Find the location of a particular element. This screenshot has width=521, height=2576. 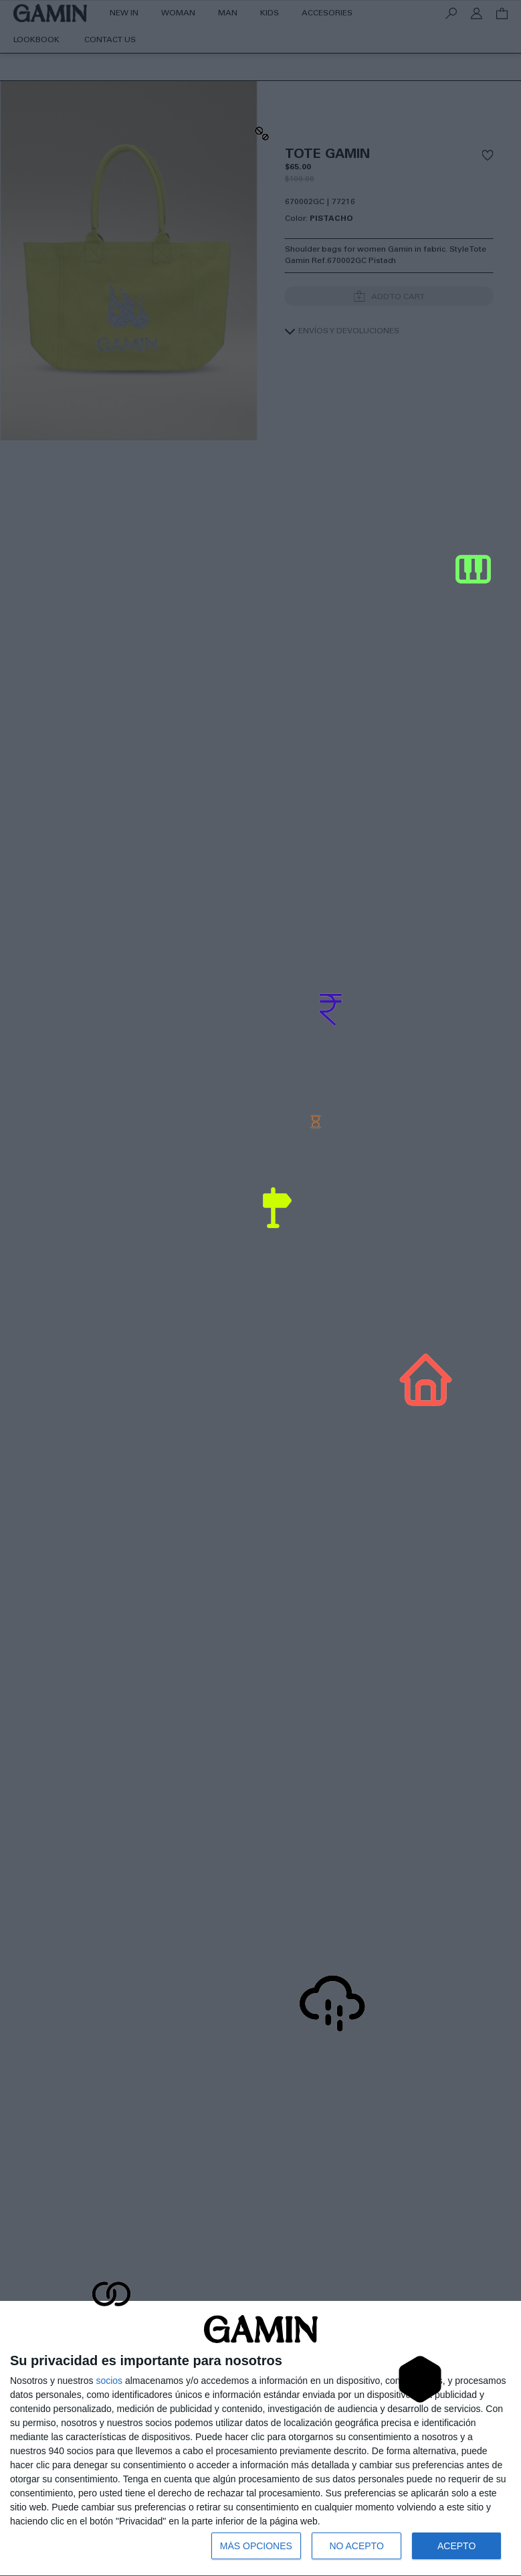

indicates a process is in progress or loading is located at coordinates (316, 1122).